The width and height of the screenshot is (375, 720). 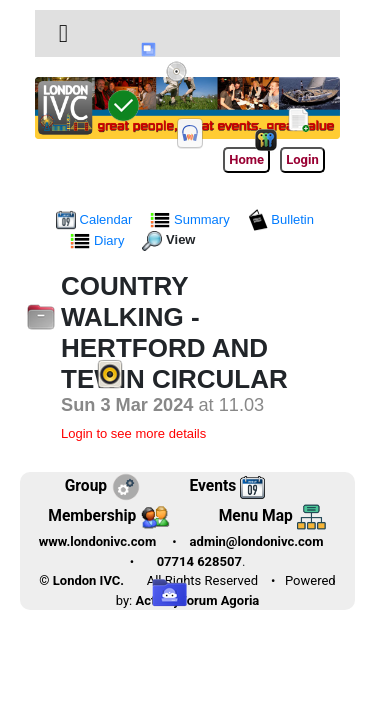 I want to click on indicates a rewritable CD drive or disc, so click(x=176, y=71).